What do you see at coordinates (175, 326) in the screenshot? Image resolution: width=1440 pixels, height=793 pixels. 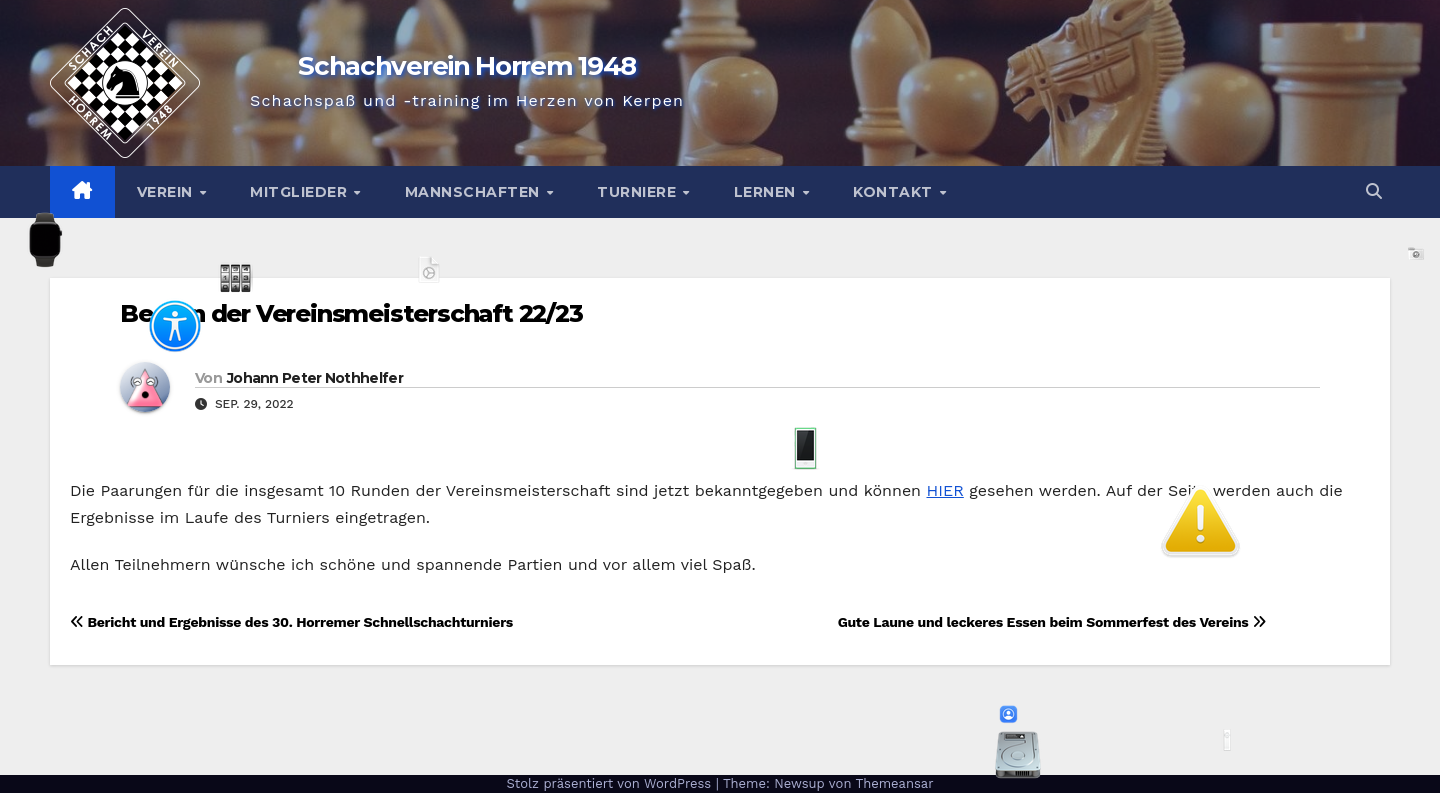 I see `open accessibility settings` at bounding box center [175, 326].